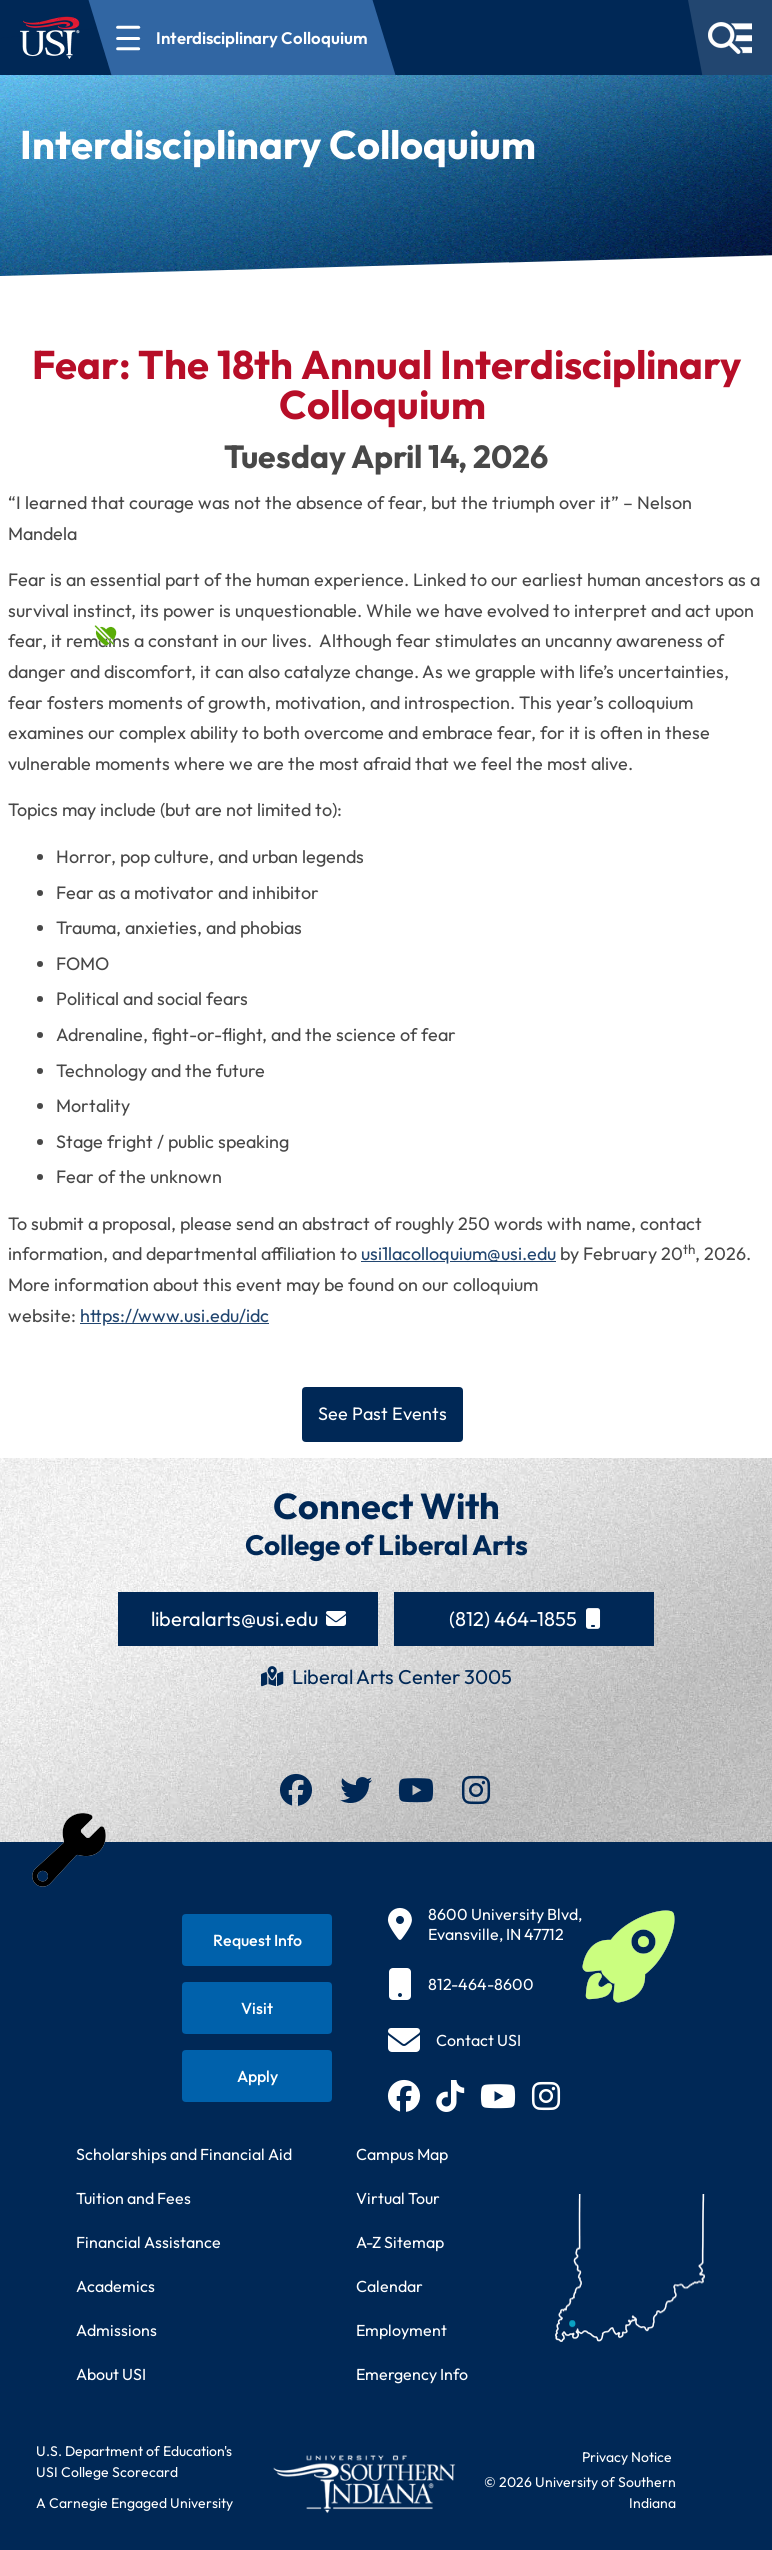 The image size is (772, 2550). What do you see at coordinates (628, 1956) in the screenshot?
I see `launch or deploy an application` at bounding box center [628, 1956].